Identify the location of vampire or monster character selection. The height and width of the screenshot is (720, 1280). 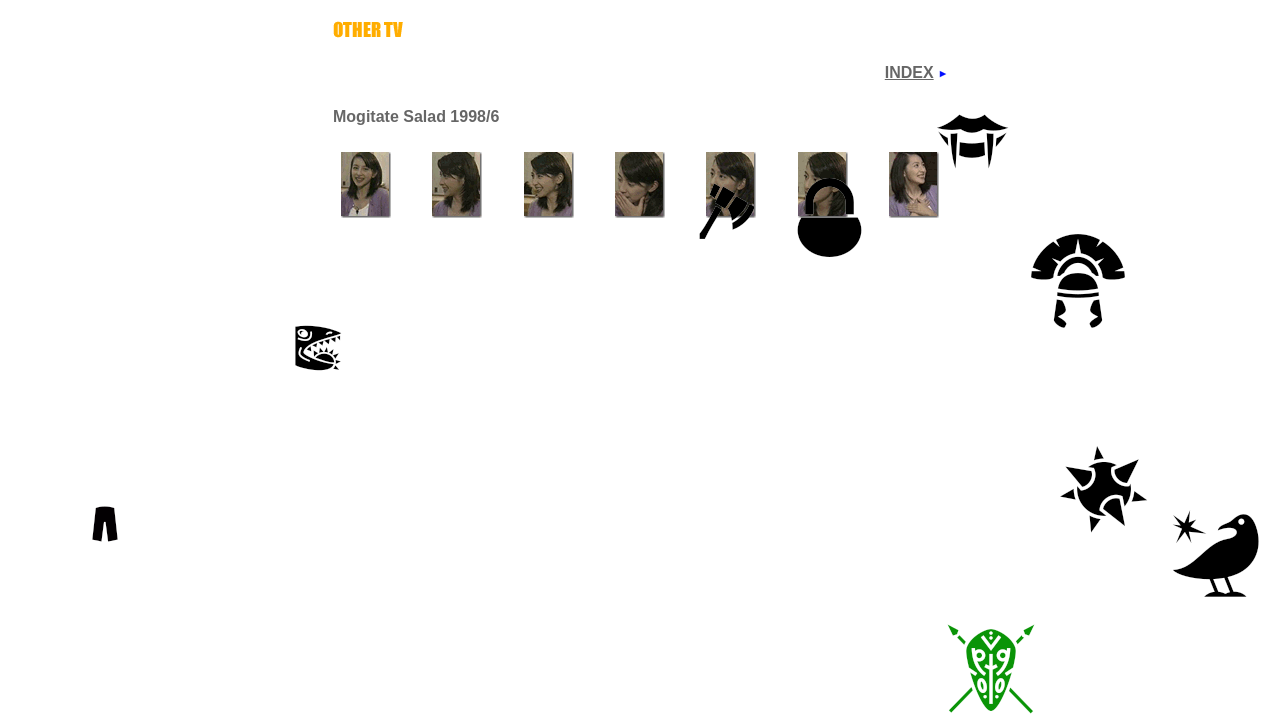
(973, 139).